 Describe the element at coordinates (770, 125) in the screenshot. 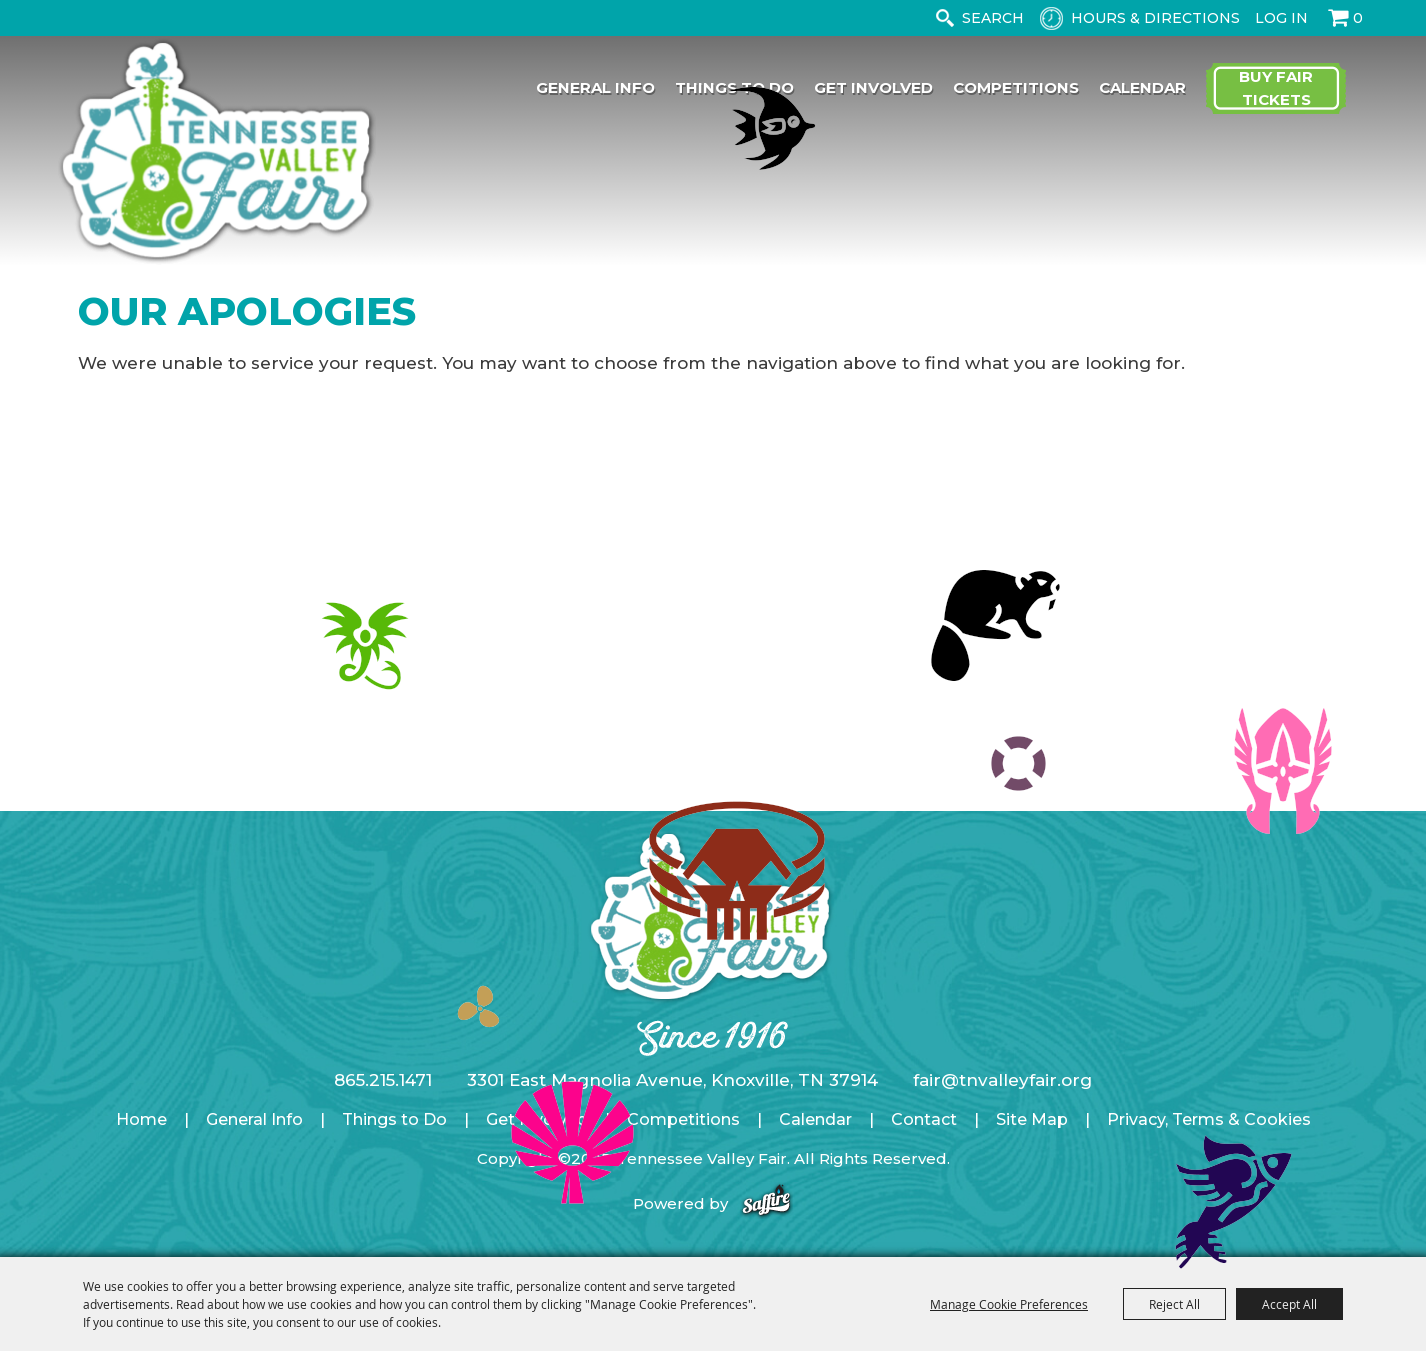

I see `tropical fish icon for aquarium or marine-themed games` at that location.